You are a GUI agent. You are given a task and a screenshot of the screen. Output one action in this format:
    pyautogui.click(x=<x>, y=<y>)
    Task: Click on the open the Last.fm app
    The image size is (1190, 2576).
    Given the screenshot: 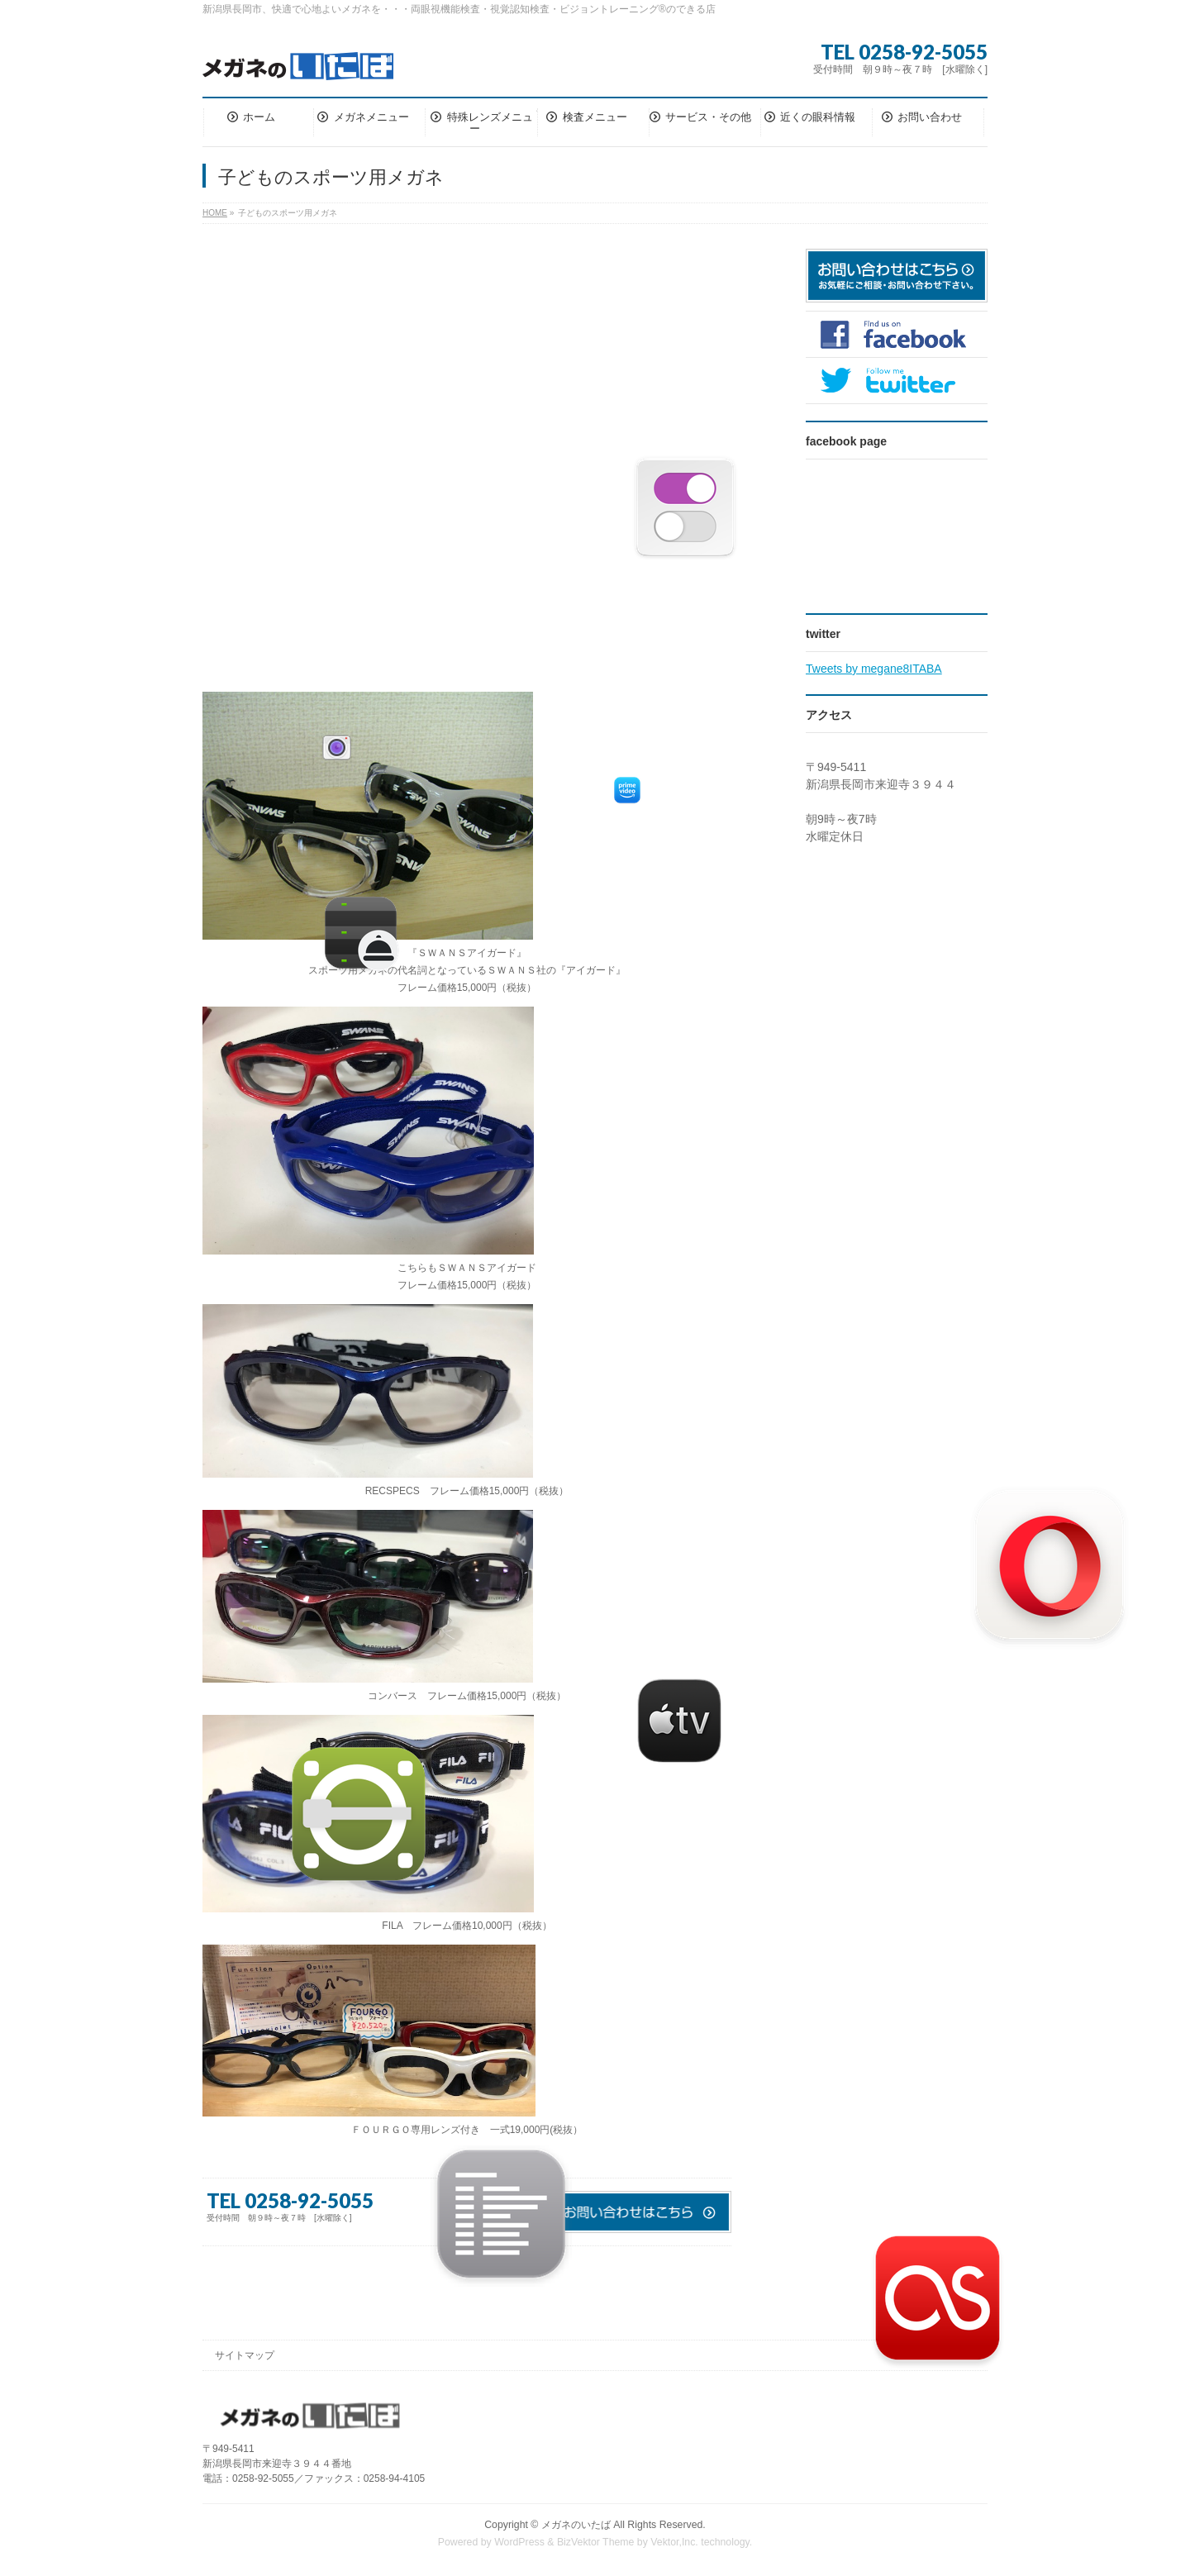 What is the action you would take?
    pyautogui.click(x=937, y=2297)
    